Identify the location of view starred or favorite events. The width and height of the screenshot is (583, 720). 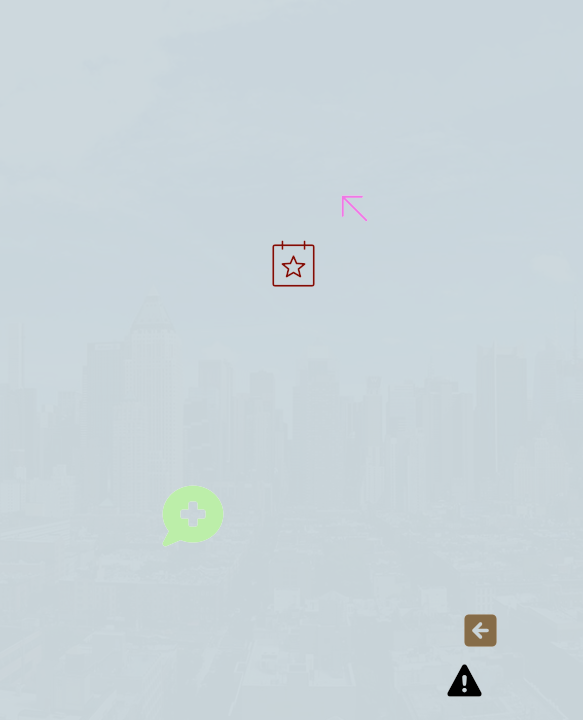
(293, 265).